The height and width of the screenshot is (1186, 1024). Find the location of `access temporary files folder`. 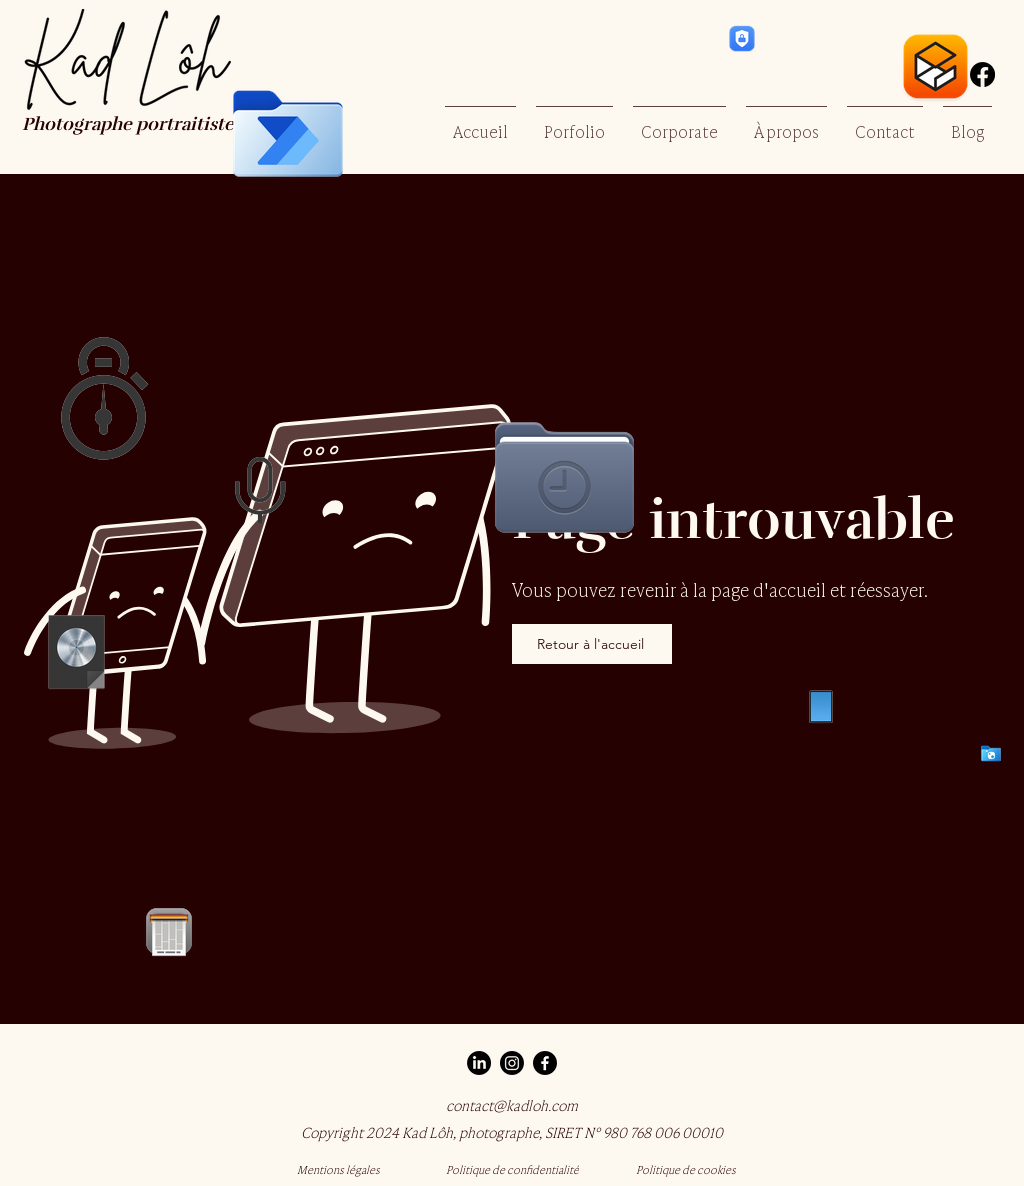

access temporary files folder is located at coordinates (564, 477).